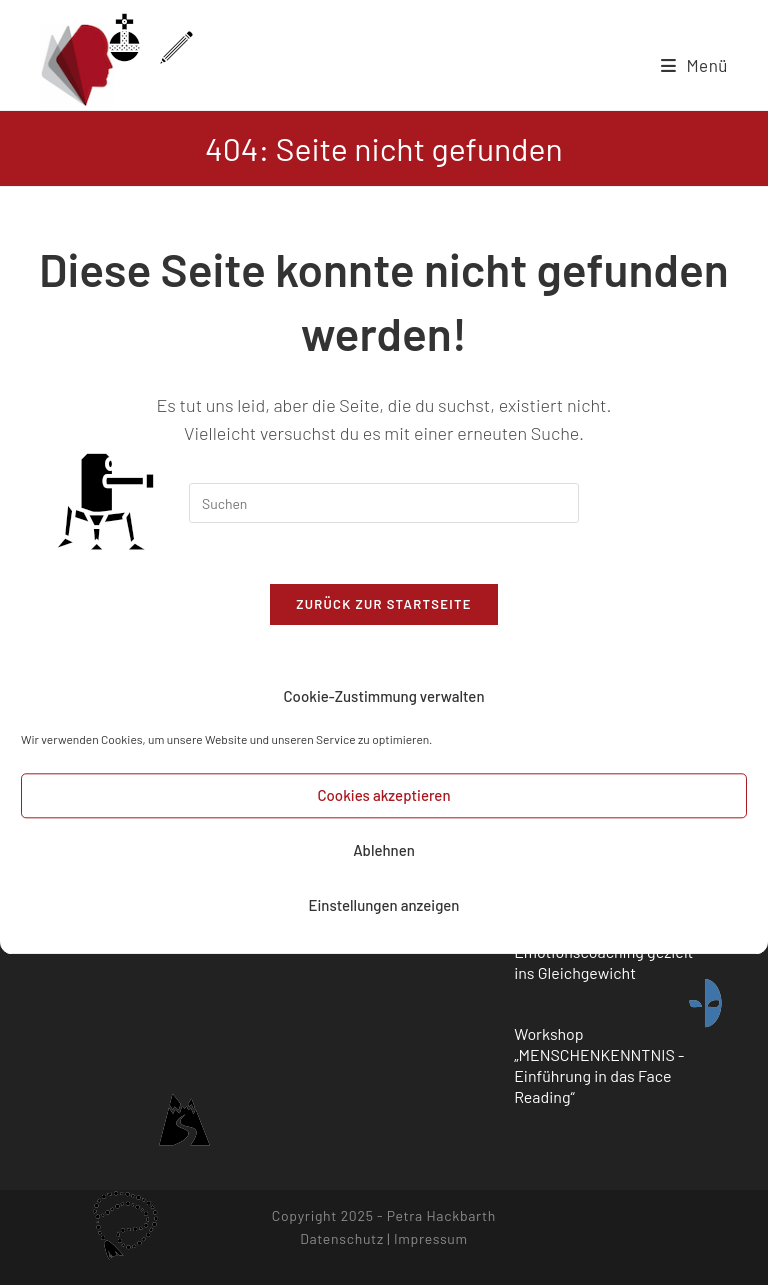 The height and width of the screenshot is (1285, 768). Describe the element at coordinates (124, 37) in the screenshot. I see `holy hand grenade item or power-up in a game` at that location.